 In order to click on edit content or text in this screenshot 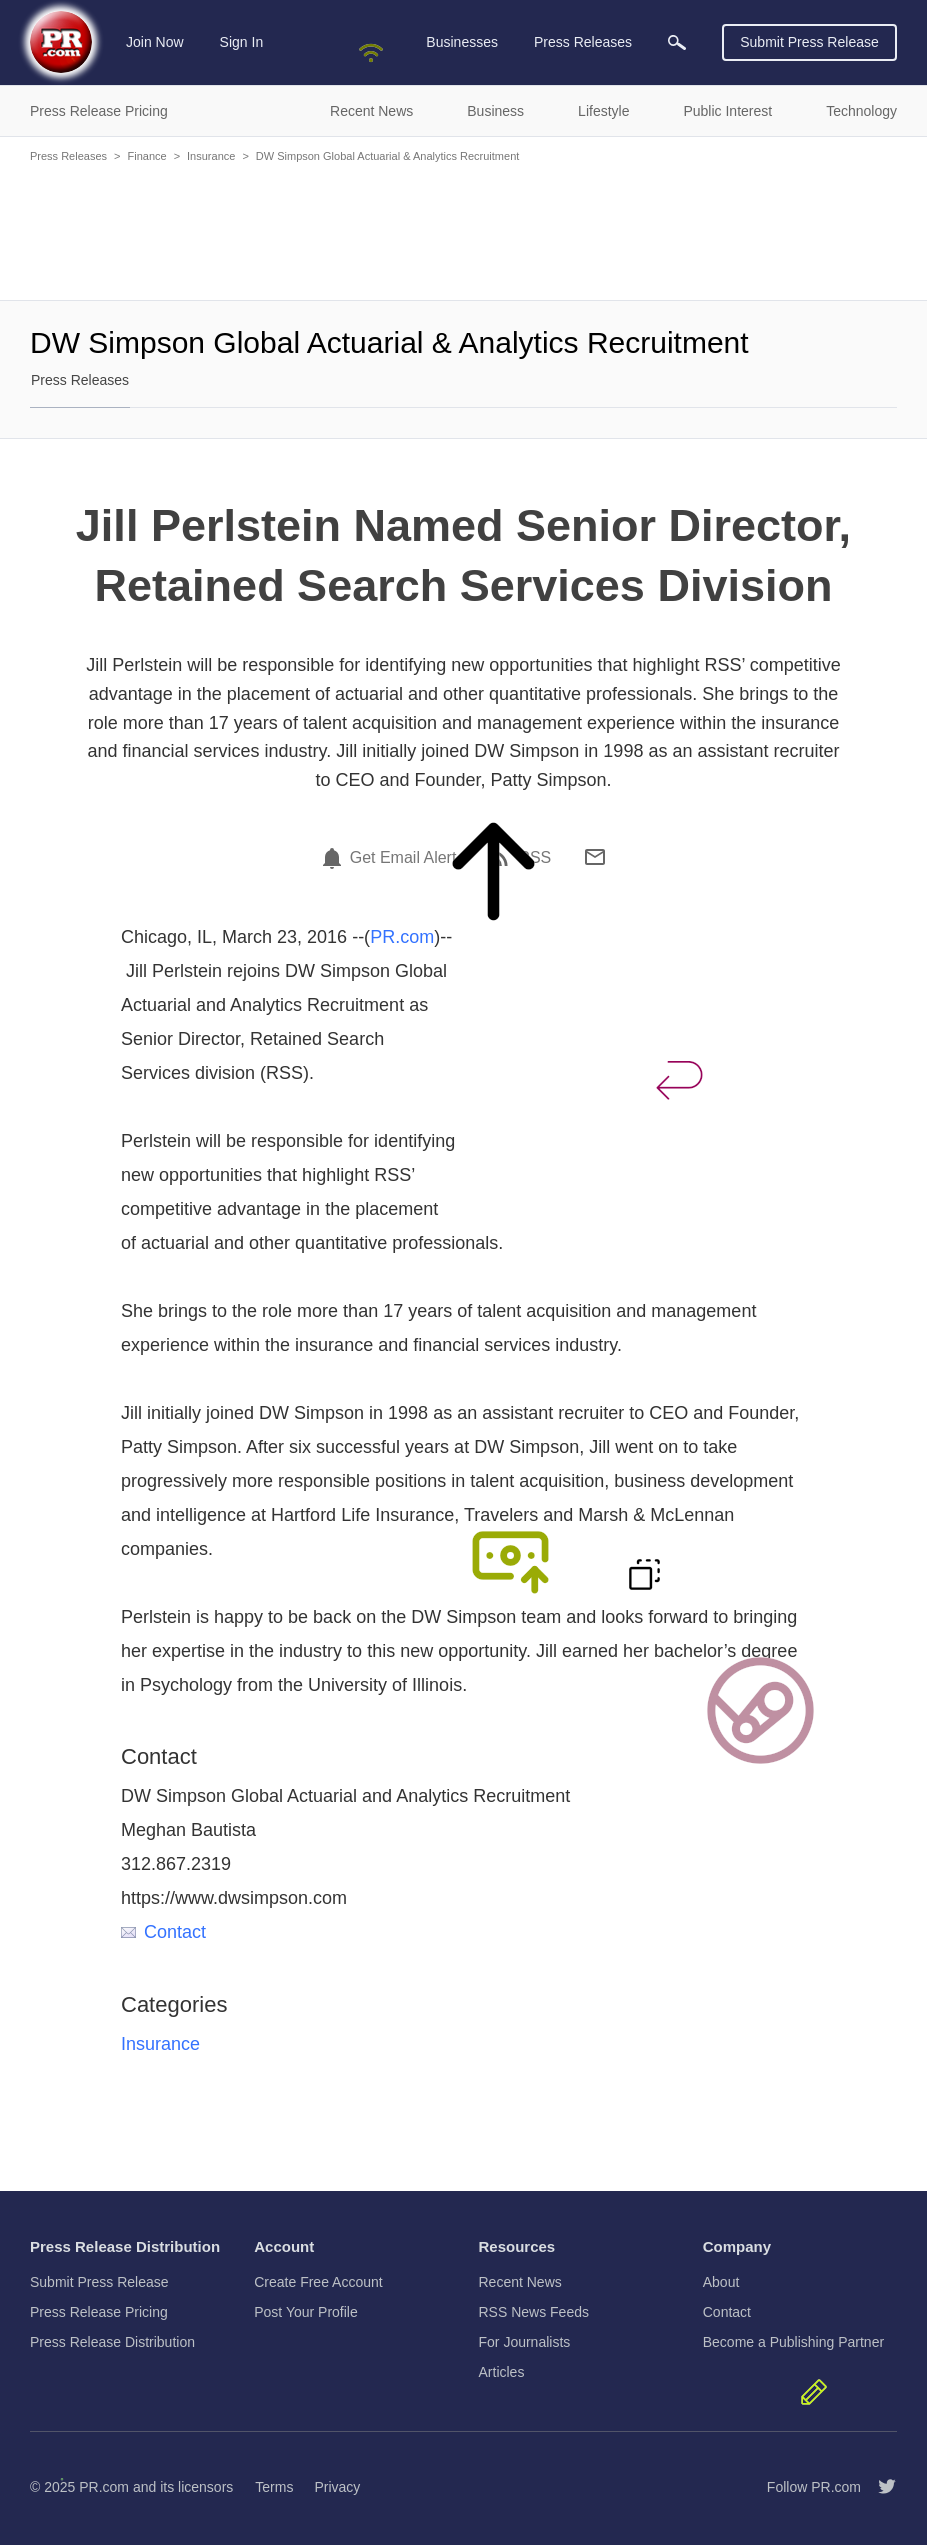, I will do `click(813, 2392)`.